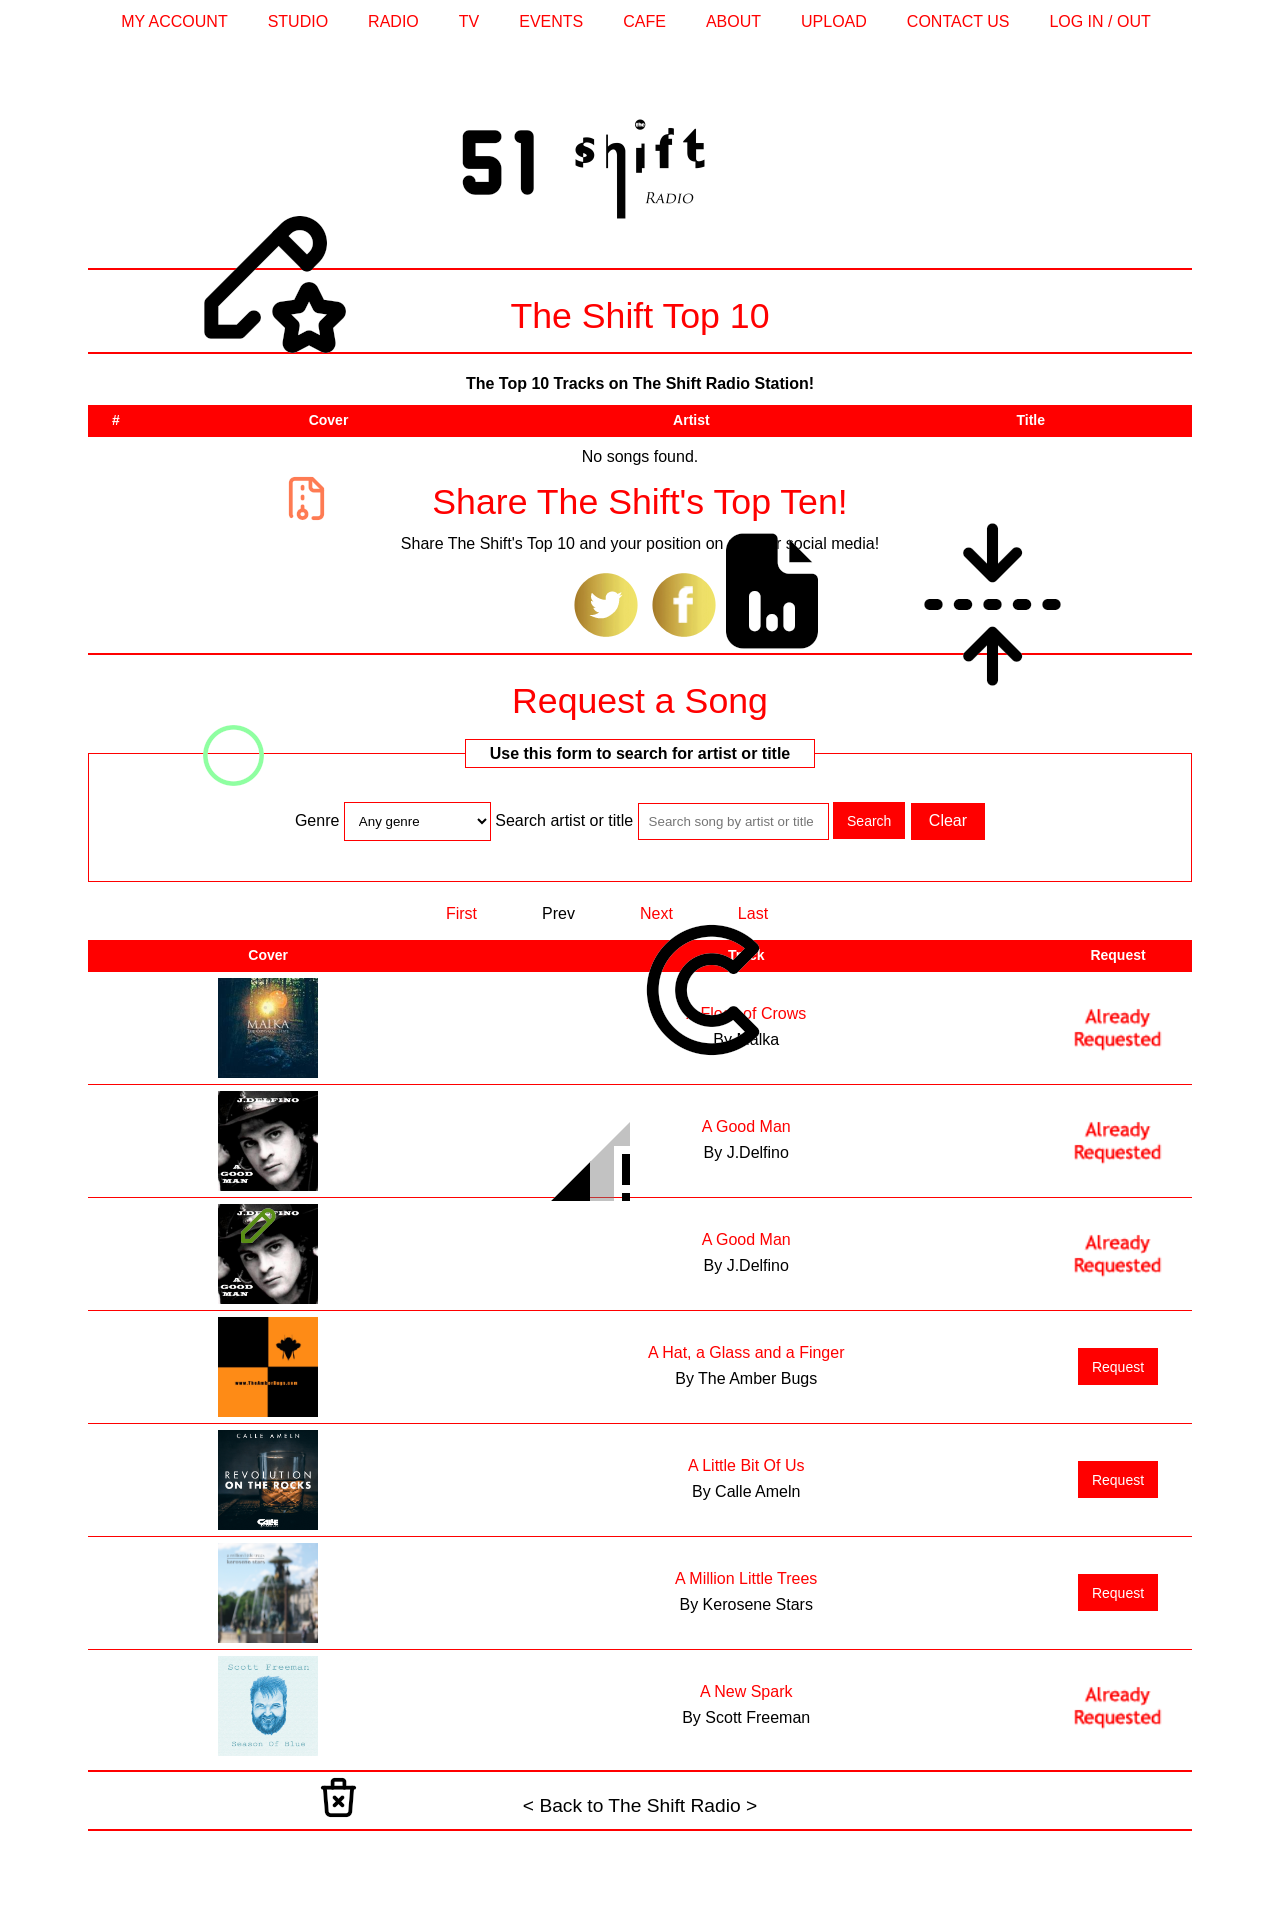  What do you see at coordinates (772, 591) in the screenshot?
I see `view file analytics or statistics` at bounding box center [772, 591].